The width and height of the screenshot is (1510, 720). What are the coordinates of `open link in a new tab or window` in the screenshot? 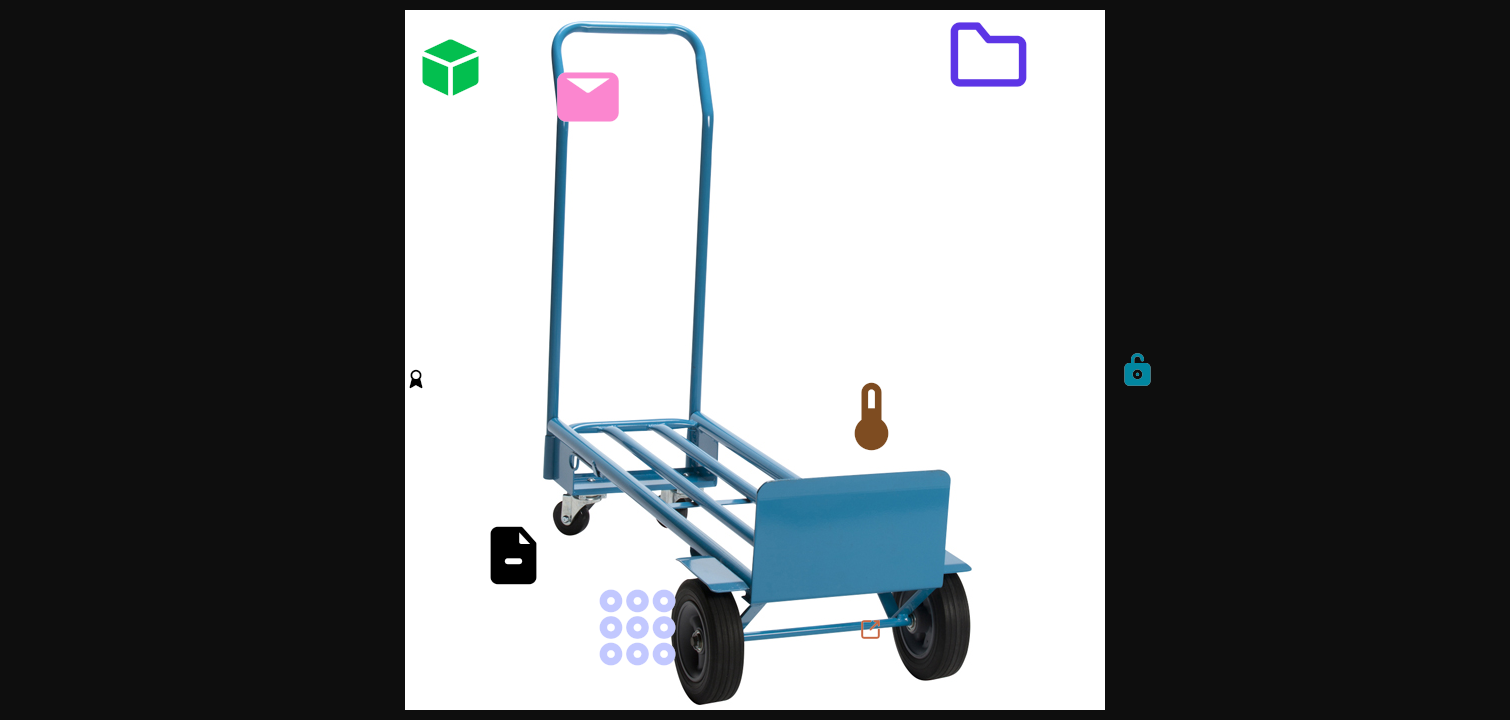 It's located at (870, 629).